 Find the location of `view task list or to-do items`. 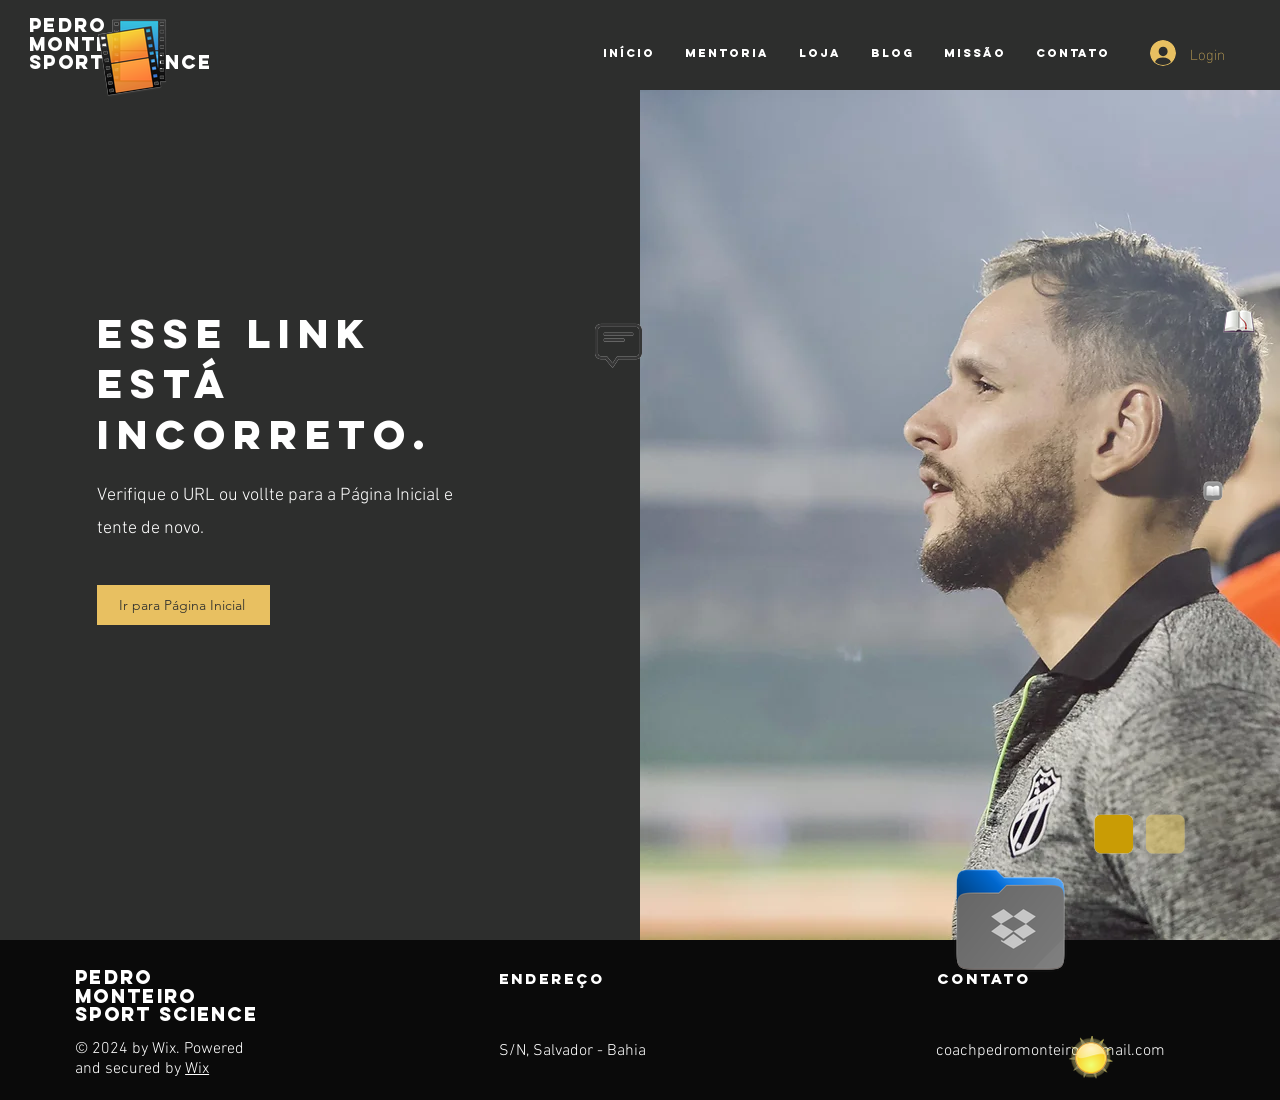

view task list or to-do items is located at coordinates (1139, 840).